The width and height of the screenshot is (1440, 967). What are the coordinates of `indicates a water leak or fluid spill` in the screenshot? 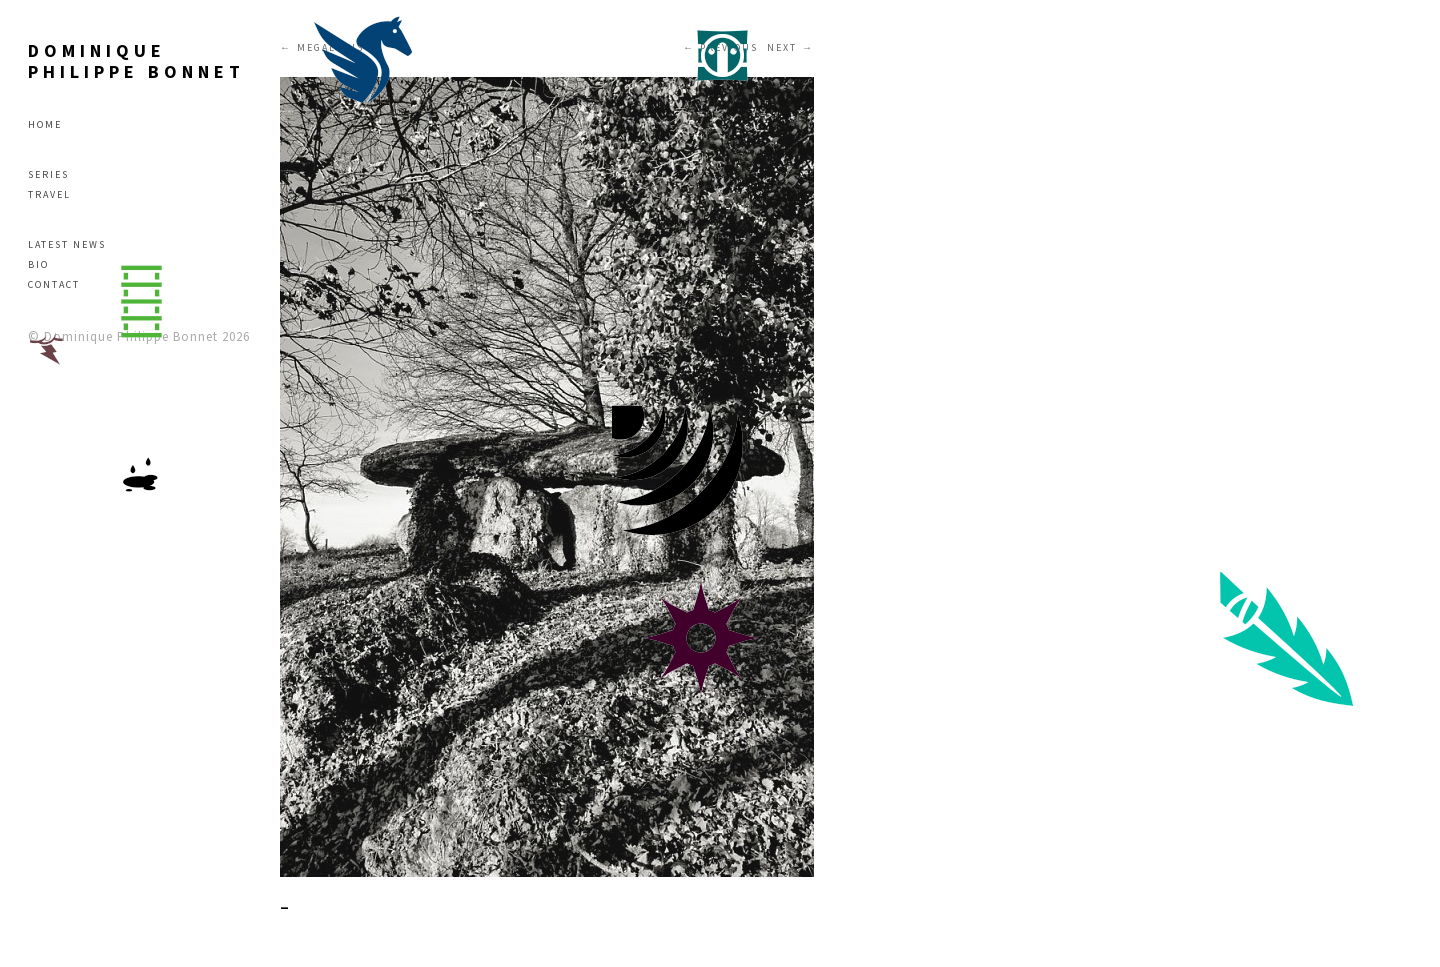 It's located at (140, 474).